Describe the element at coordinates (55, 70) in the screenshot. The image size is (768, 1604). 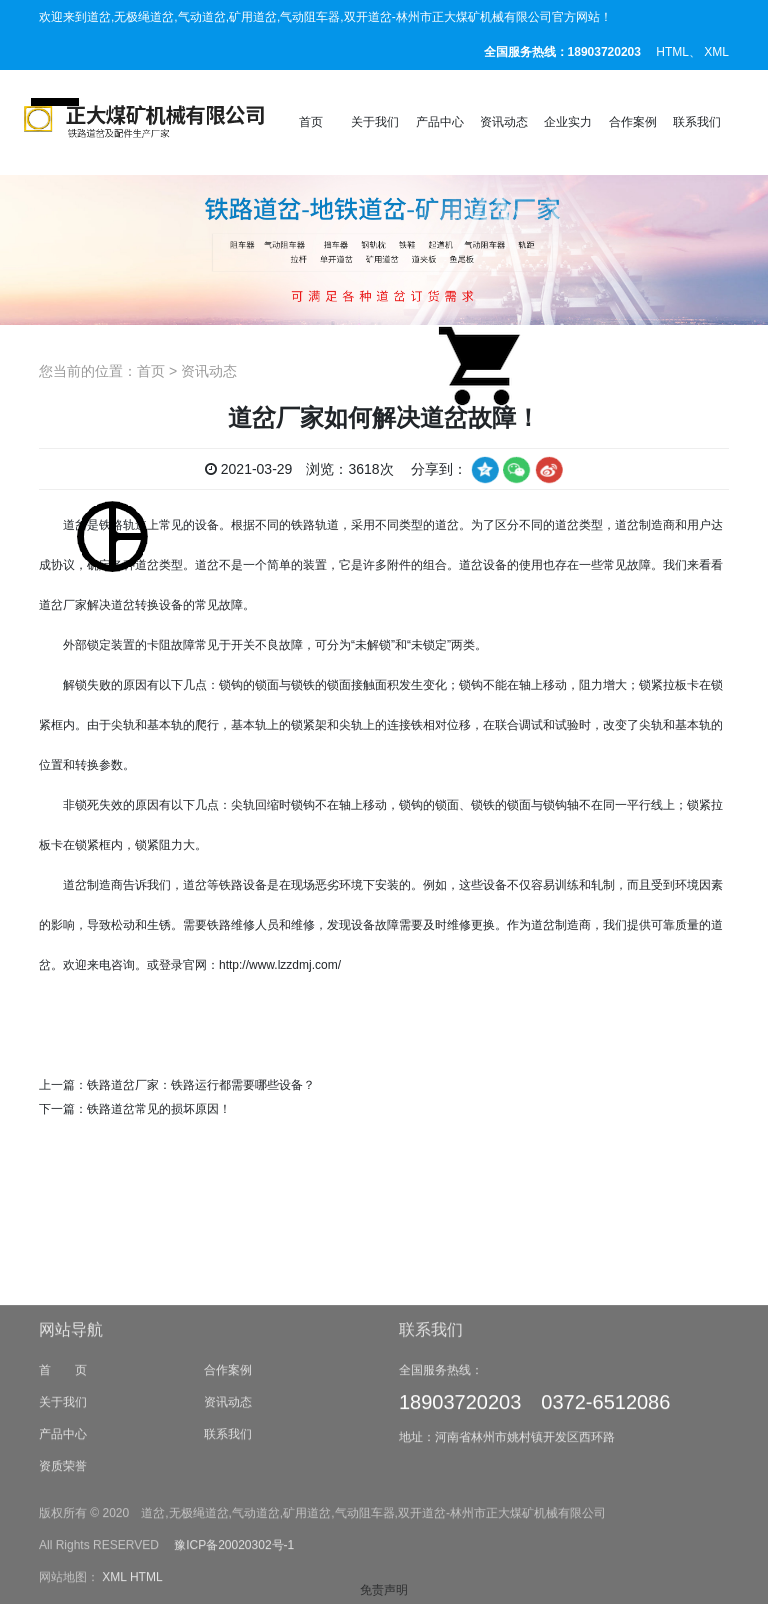
I see `minimize window to taskbar` at that location.